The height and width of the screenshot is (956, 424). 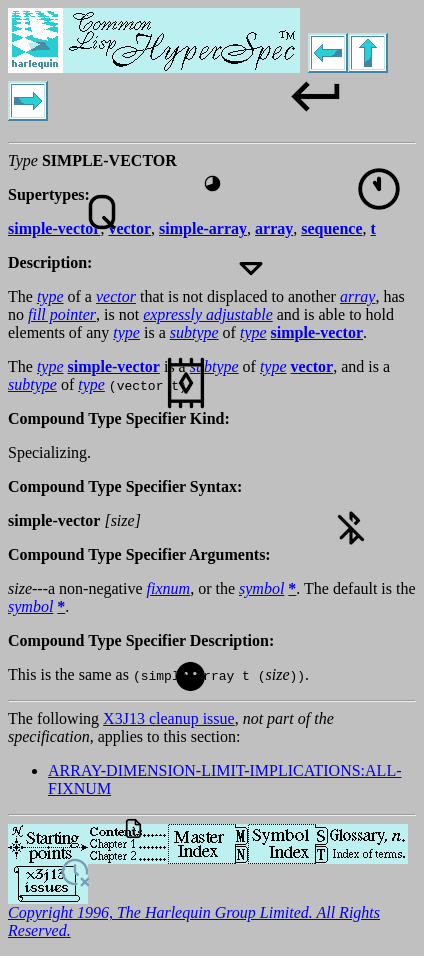 I want to click on submit or confirm text input, so click(x=316, y=96).